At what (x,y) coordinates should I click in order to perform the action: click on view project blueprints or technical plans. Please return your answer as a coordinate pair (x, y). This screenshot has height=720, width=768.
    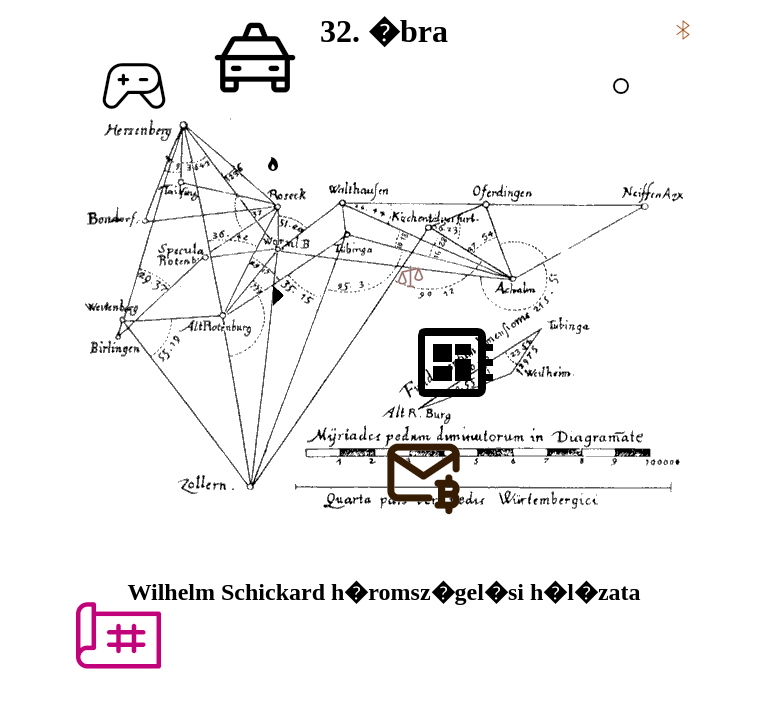
    Looking at the image, I should click on (118, 638).